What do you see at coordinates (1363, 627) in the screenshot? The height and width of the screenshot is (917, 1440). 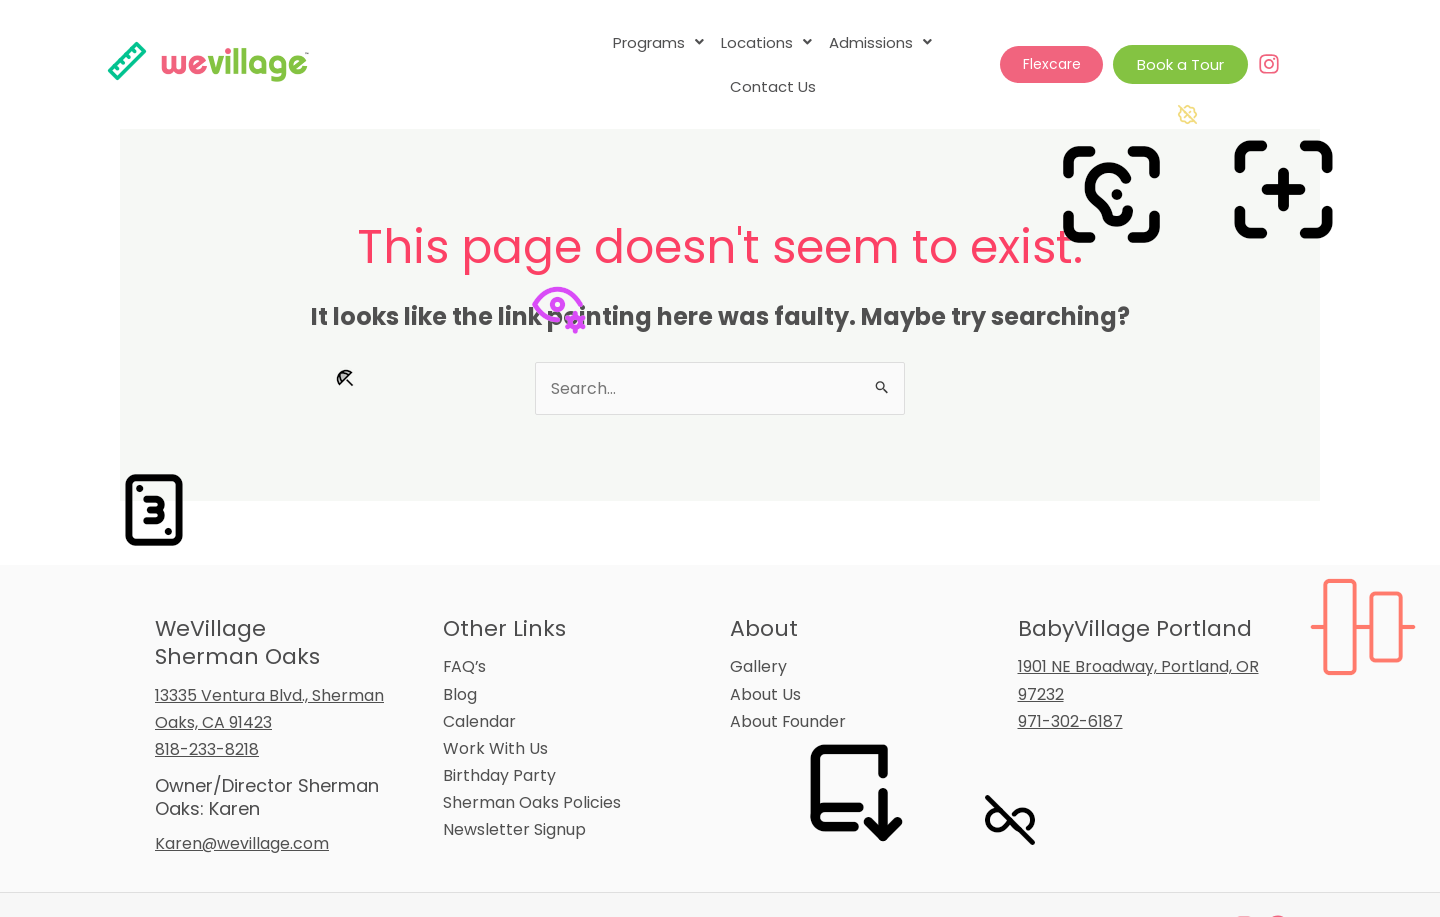 I see `align selected objects to vertical center` at bounding box center [1363, 627].